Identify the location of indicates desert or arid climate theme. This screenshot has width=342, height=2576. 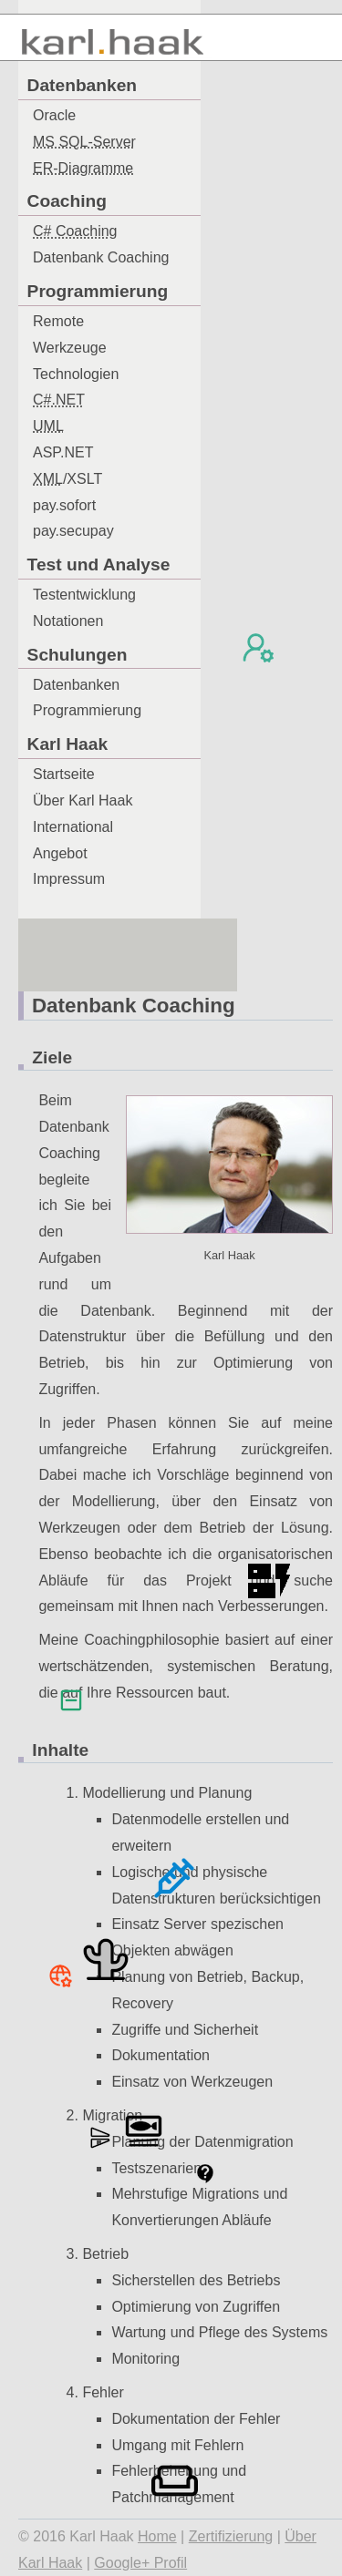
(106, 1961).